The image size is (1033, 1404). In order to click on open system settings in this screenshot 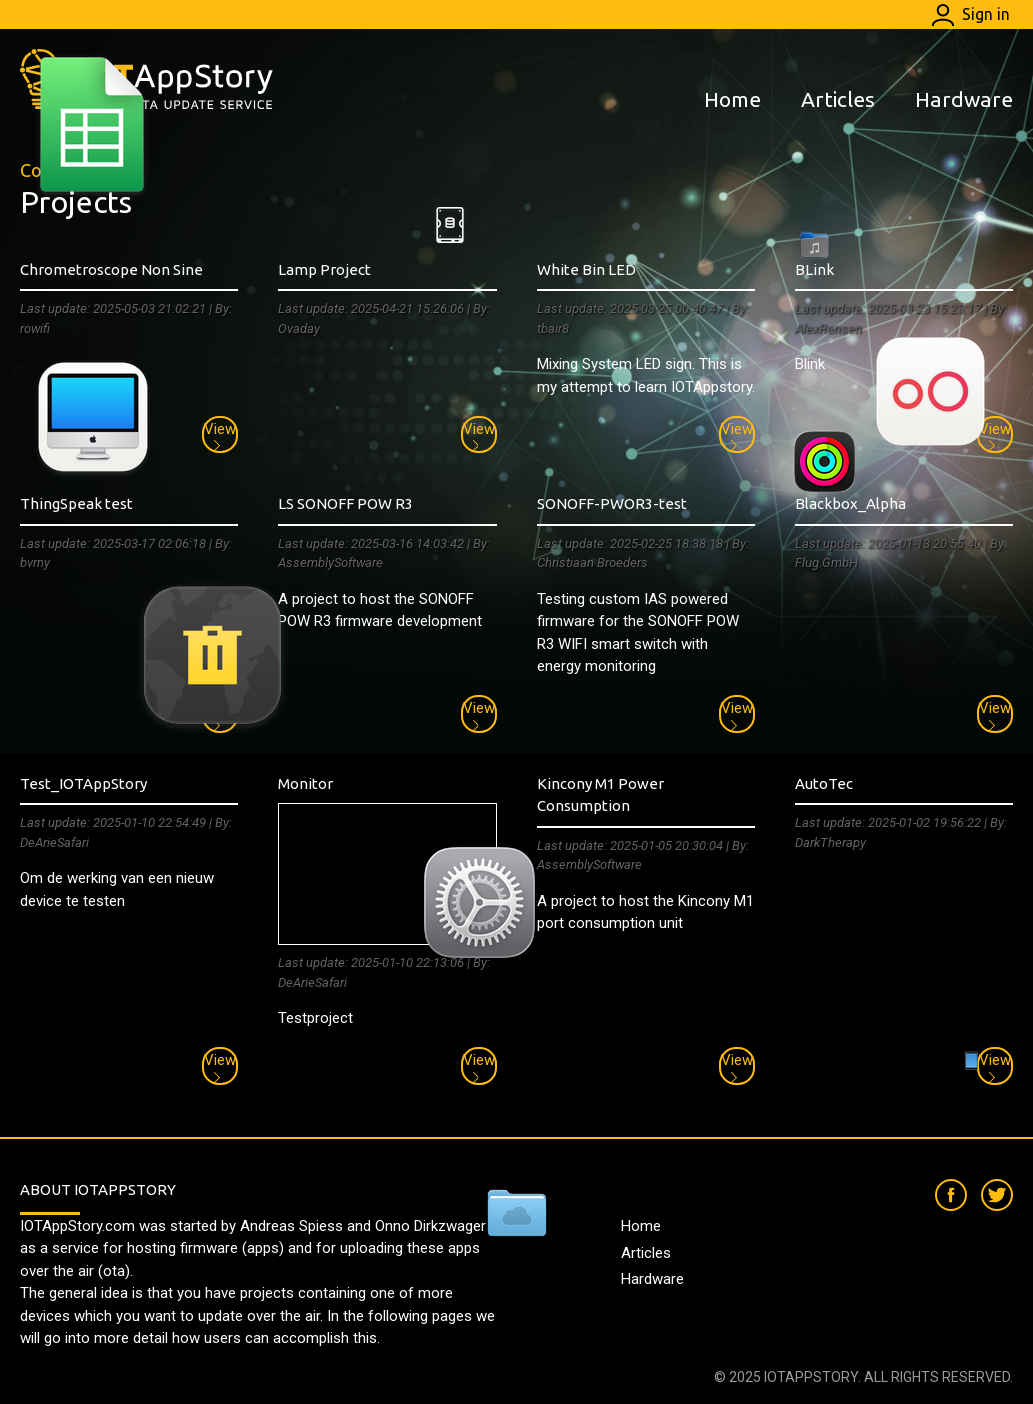, I will do `click(479, 902)`.